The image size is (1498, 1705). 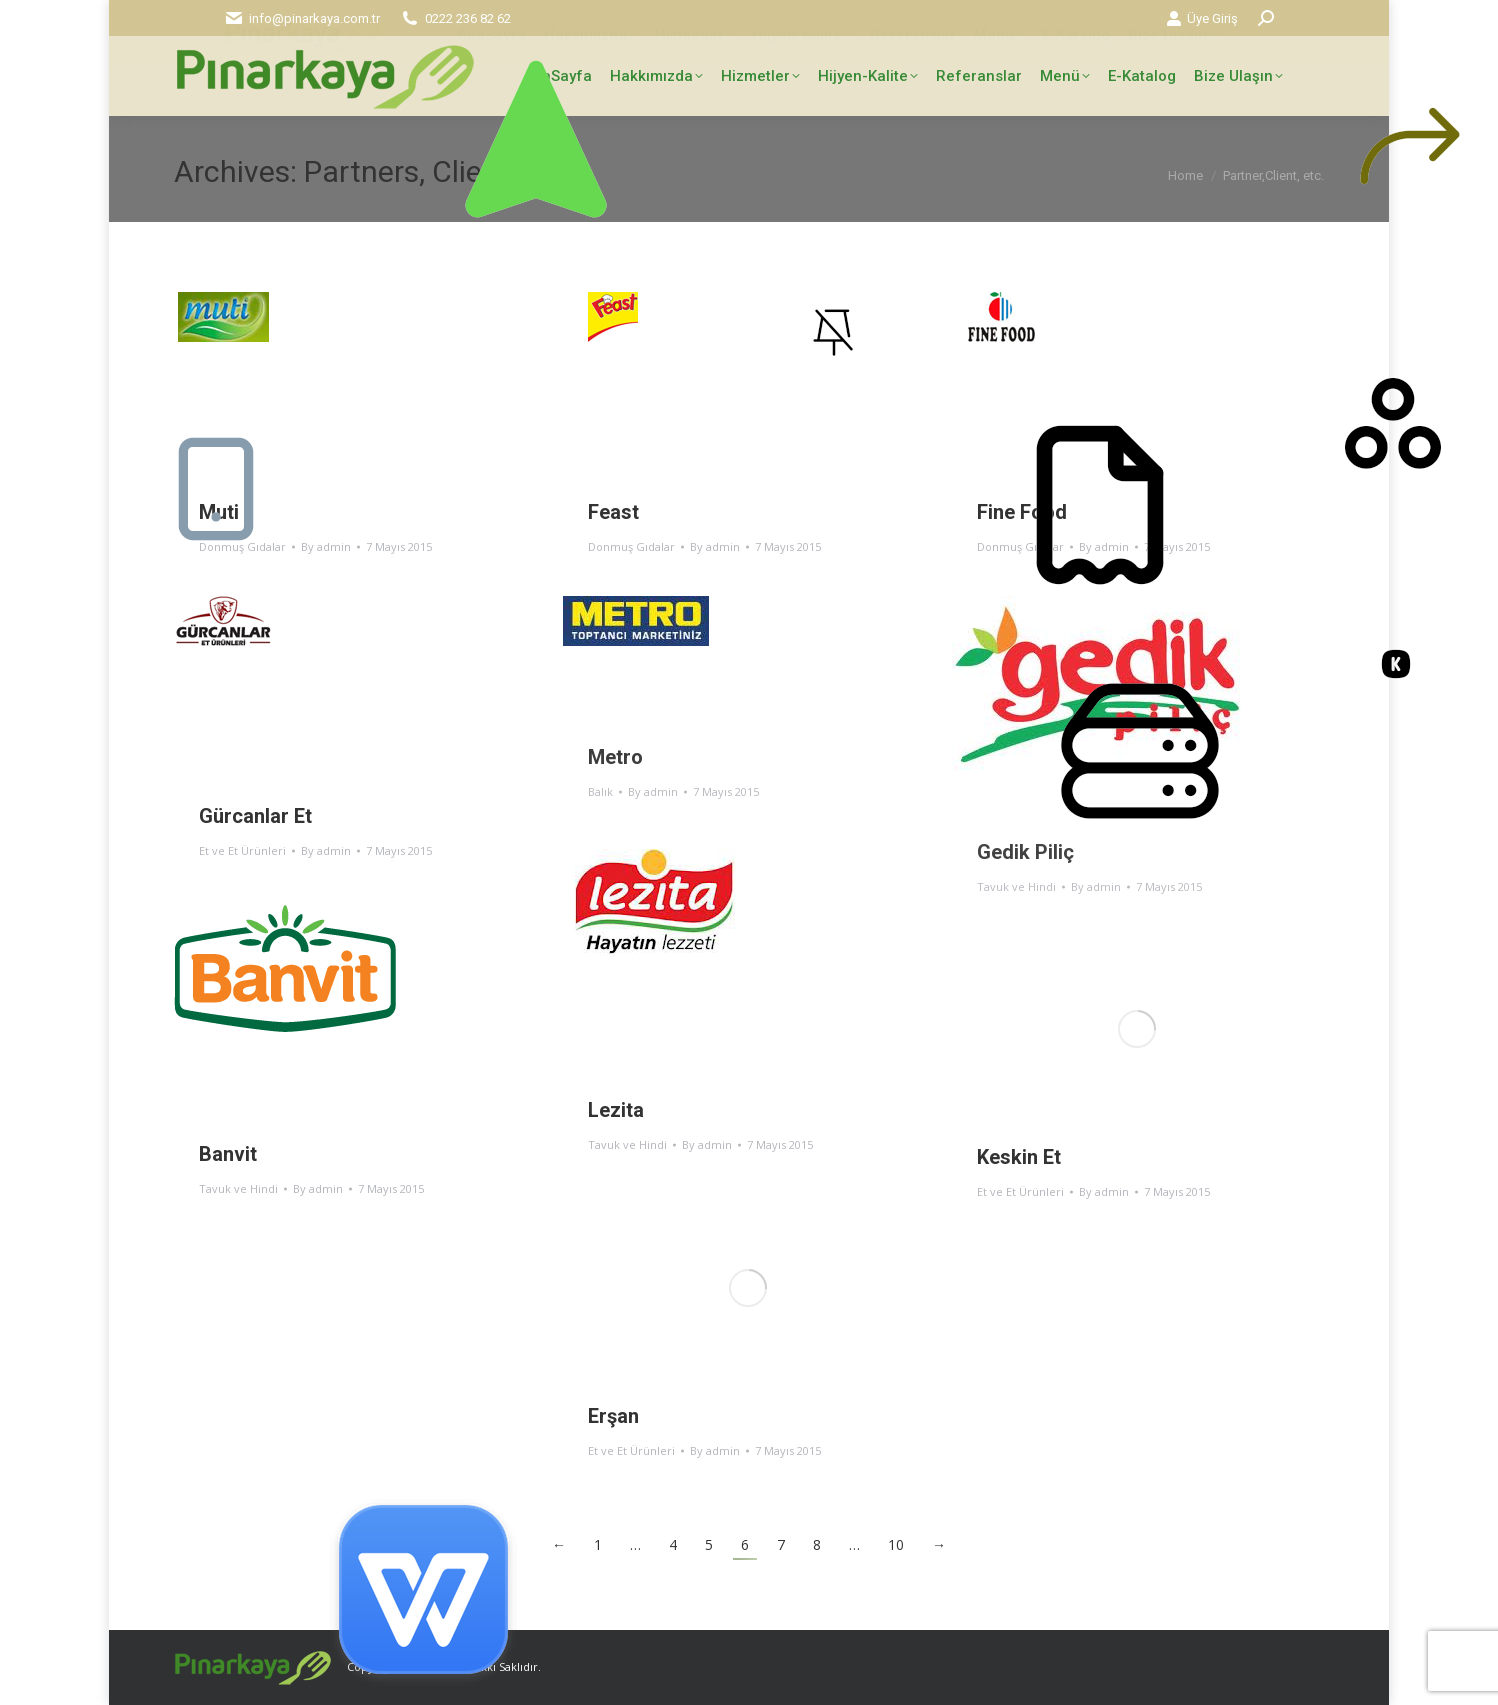 What do you see at coordinates (1410, 146) in the screenshot?
I see `share or forward content` at bounding box center [1410, 146].